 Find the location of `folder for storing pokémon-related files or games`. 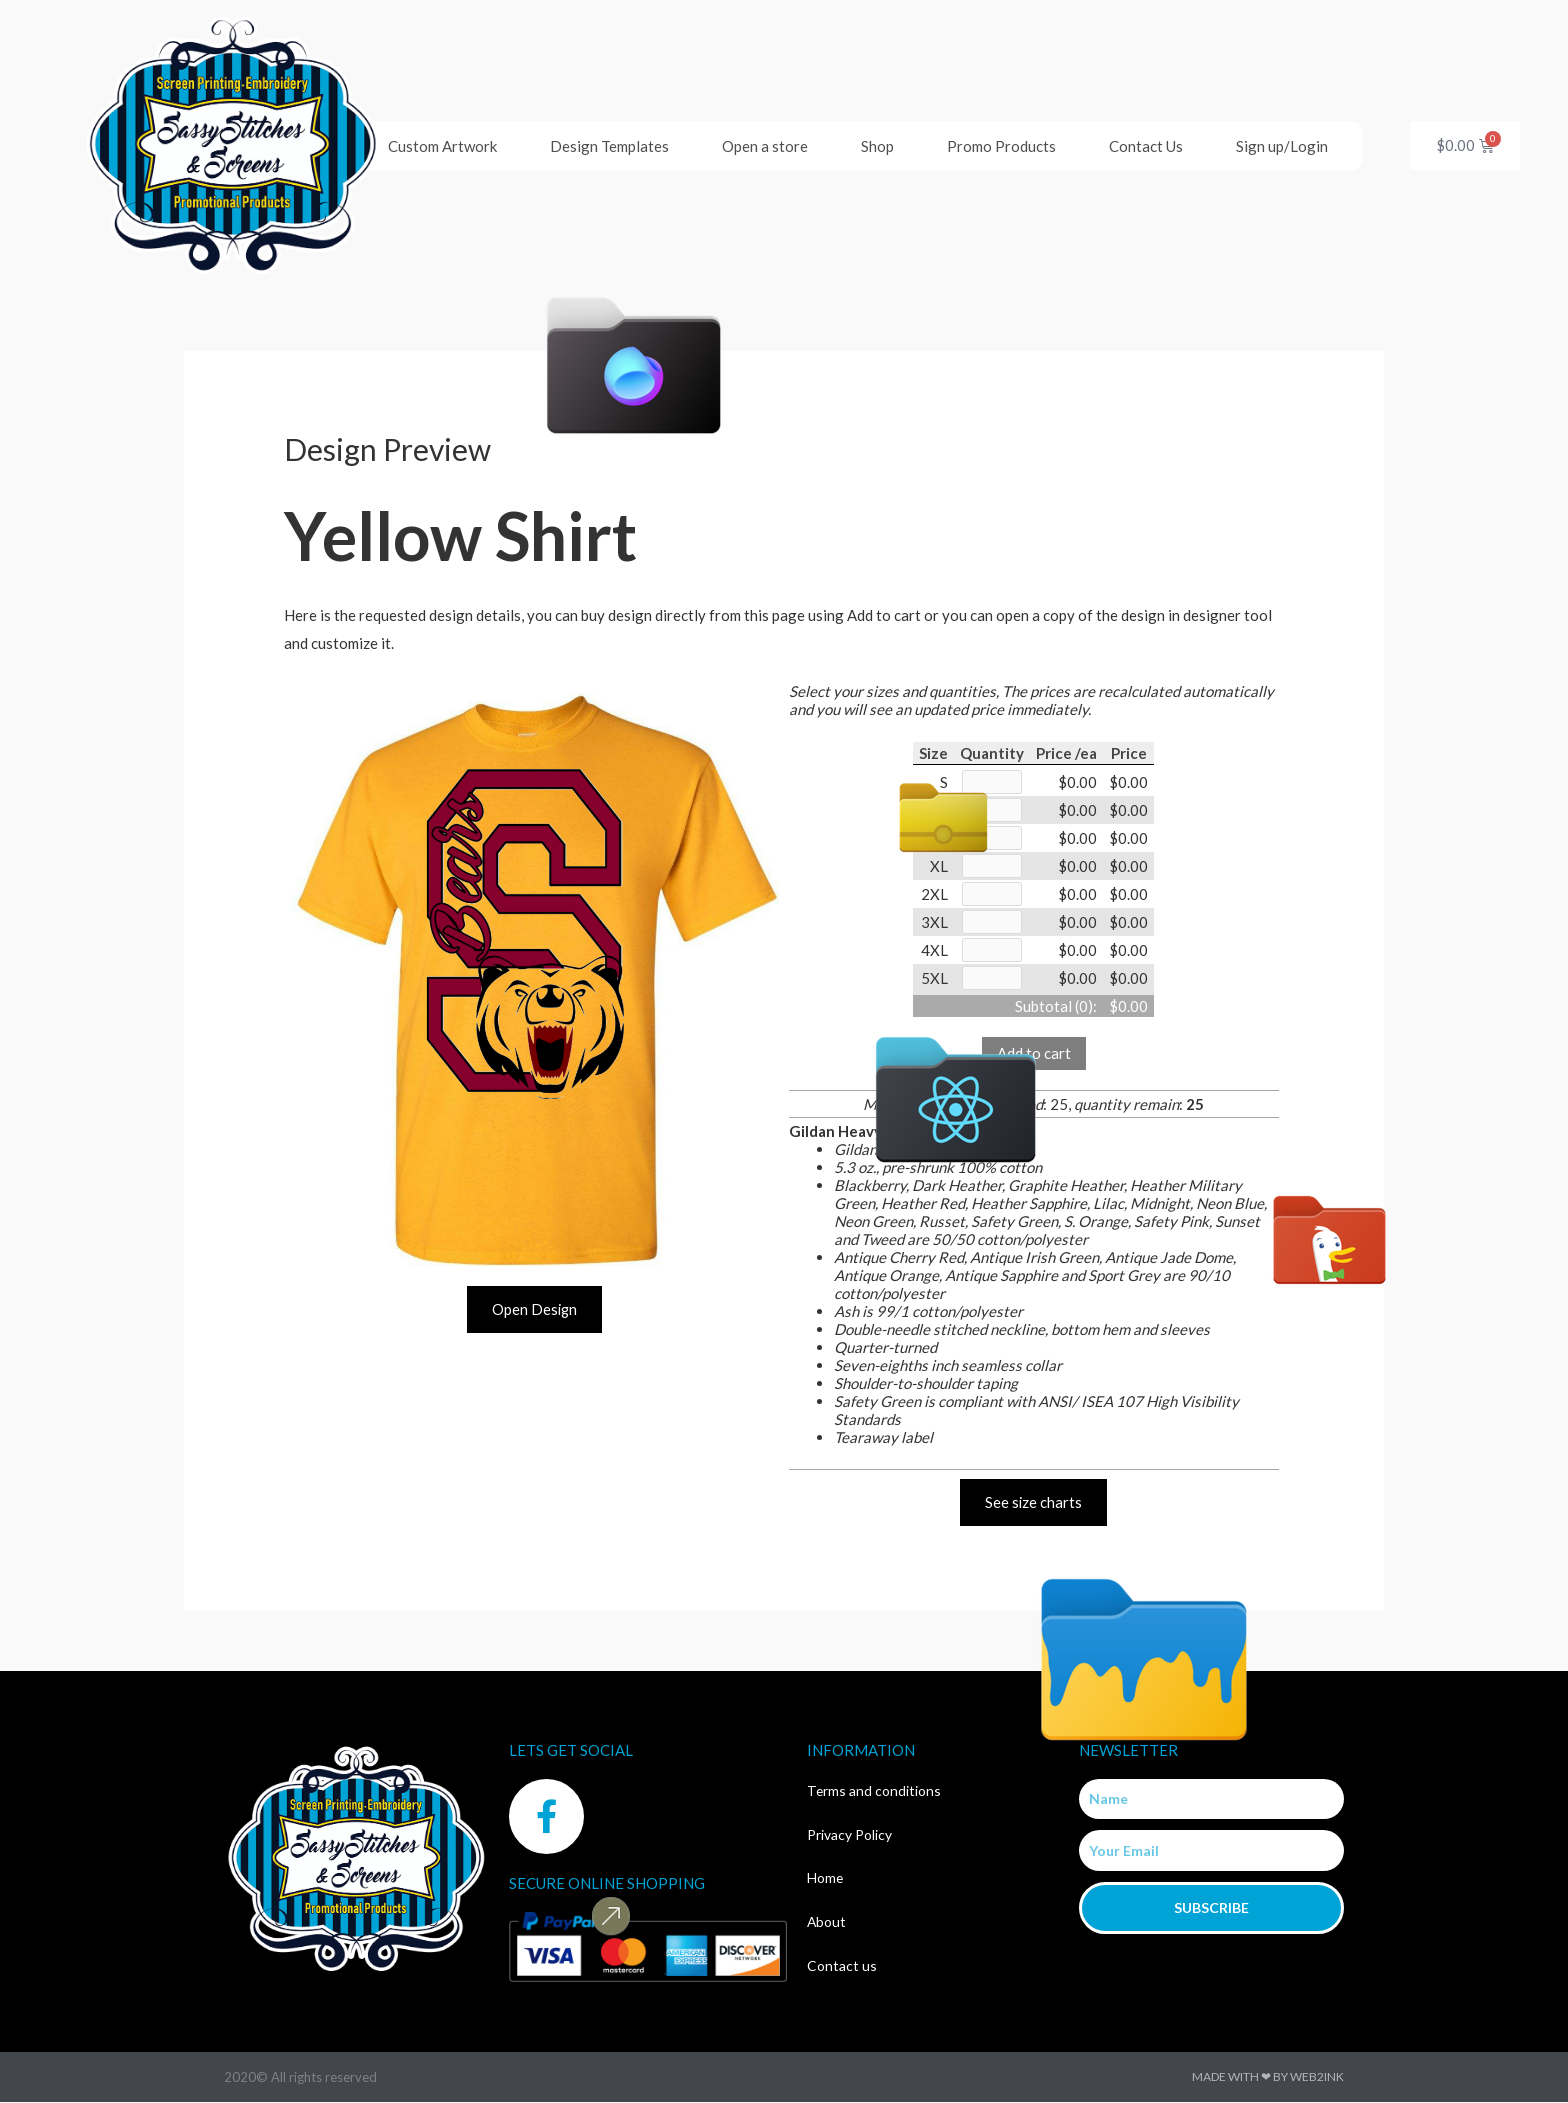

folder for storing pokémon-related files or games is located at coordinates (943, 820).